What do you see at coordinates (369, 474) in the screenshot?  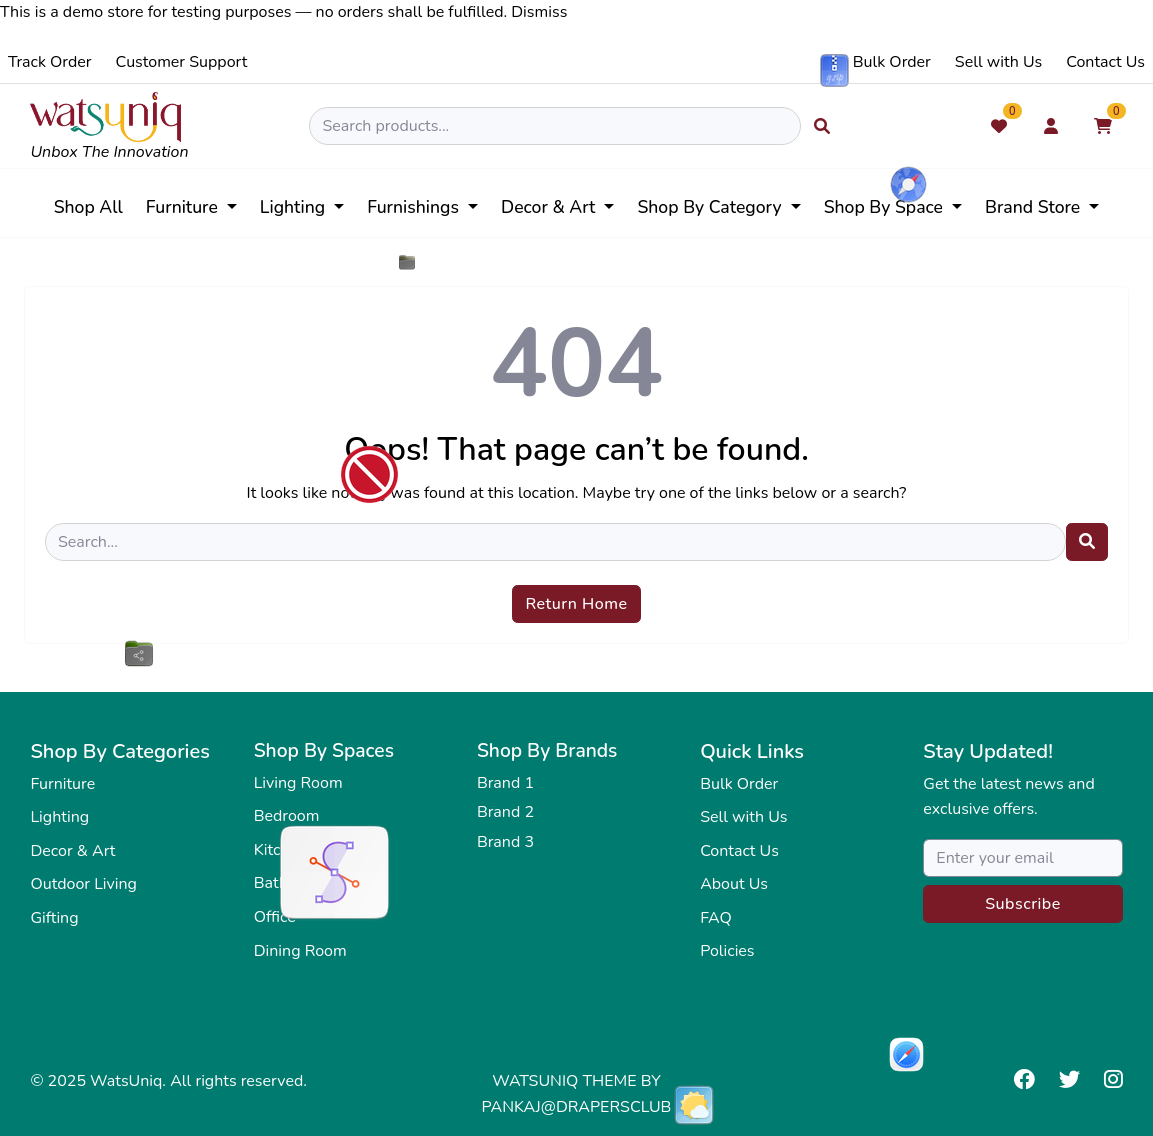 I see `delete selected email message` at bounding box center [369, 474].